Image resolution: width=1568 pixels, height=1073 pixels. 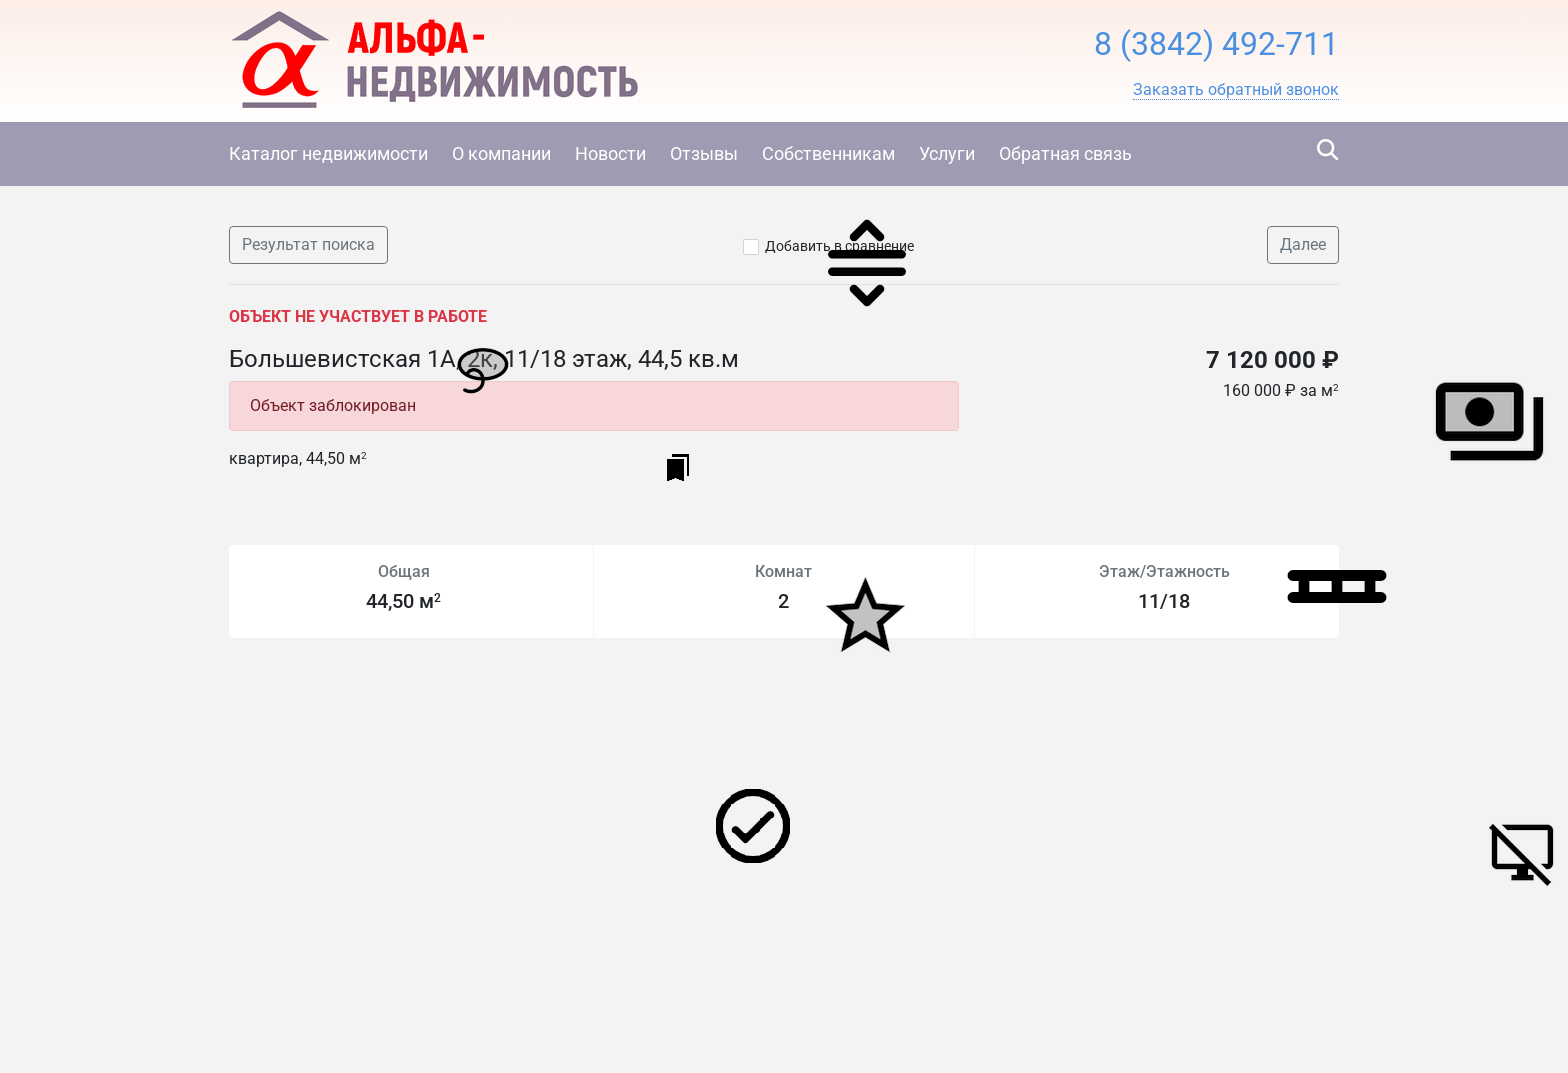 What do you see at coordinates (1337, 559) in the screenshot?
I see `view warehouse inventory` at bounding box center [1337, 559].